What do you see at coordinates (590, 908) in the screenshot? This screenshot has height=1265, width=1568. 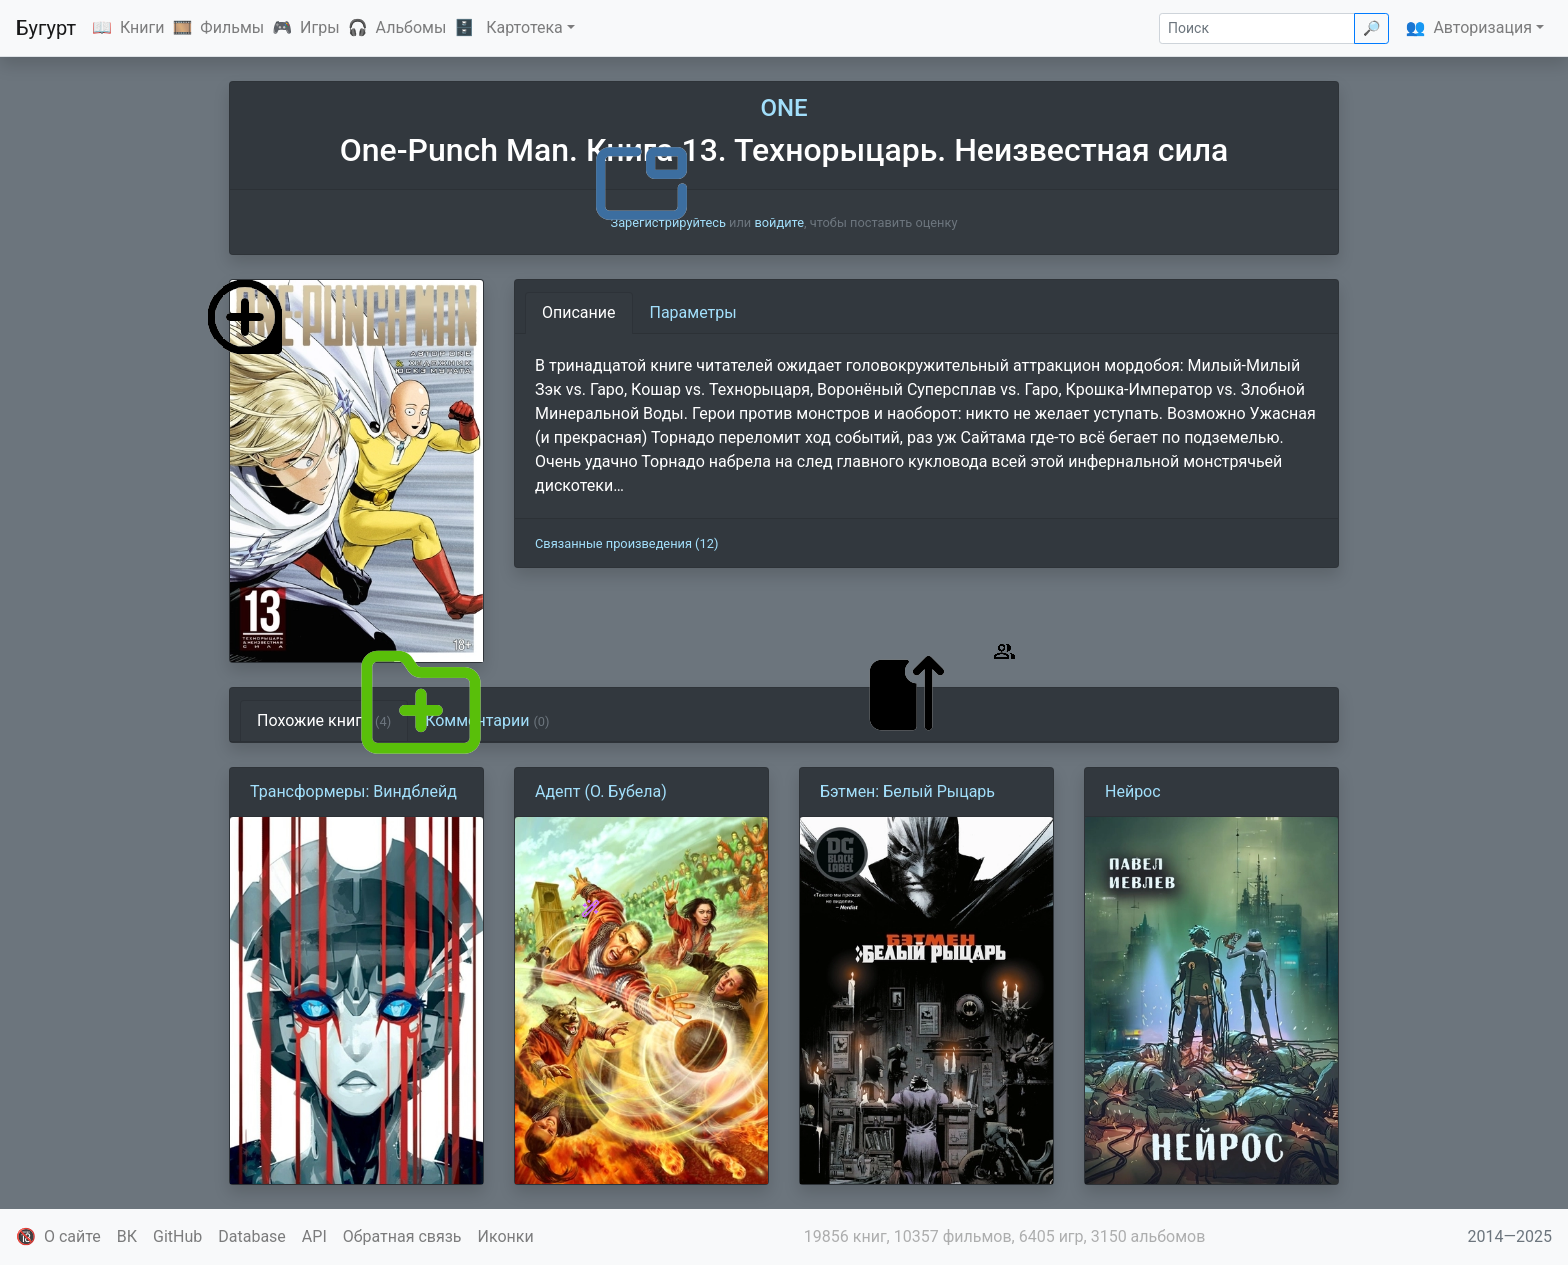 I see `apply magic or auto-enhance effects` at bounding box center [590, 908].